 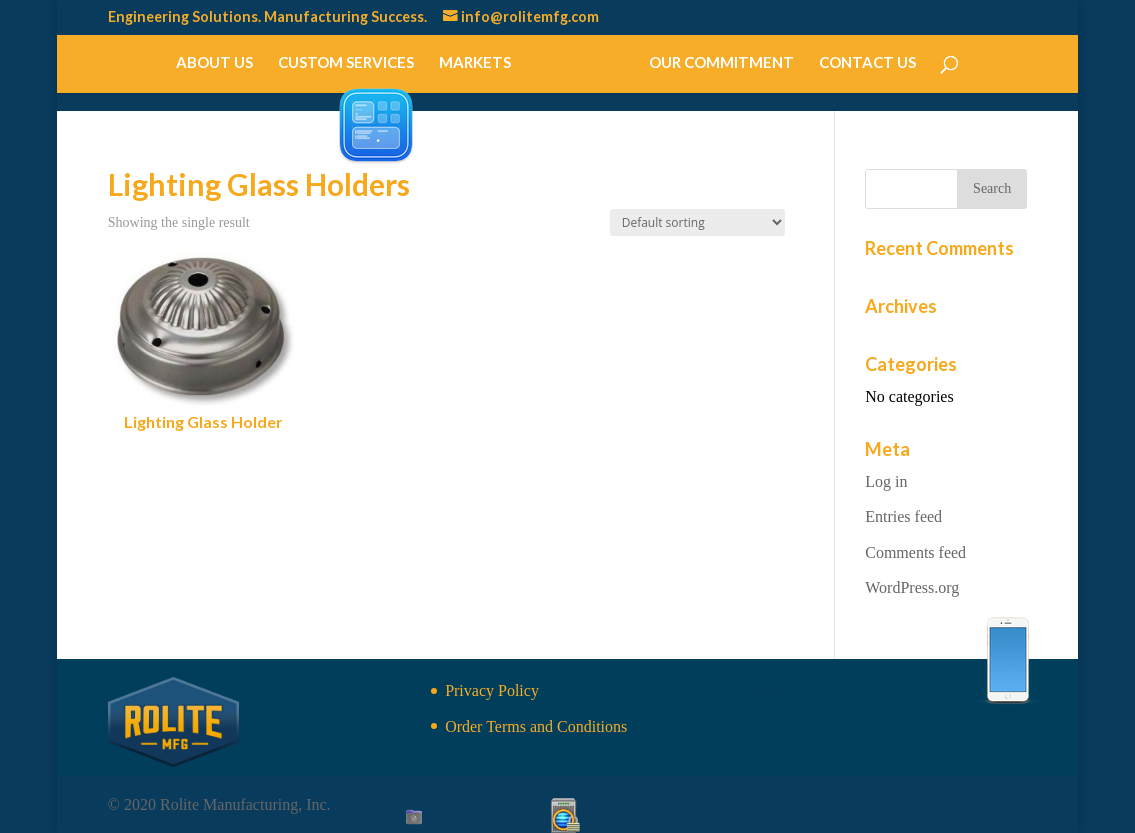 What do you see at coordinates (376, 125) in the screenshot?
I see `open widgetkit simulator app` at bounding box center [376, 125].